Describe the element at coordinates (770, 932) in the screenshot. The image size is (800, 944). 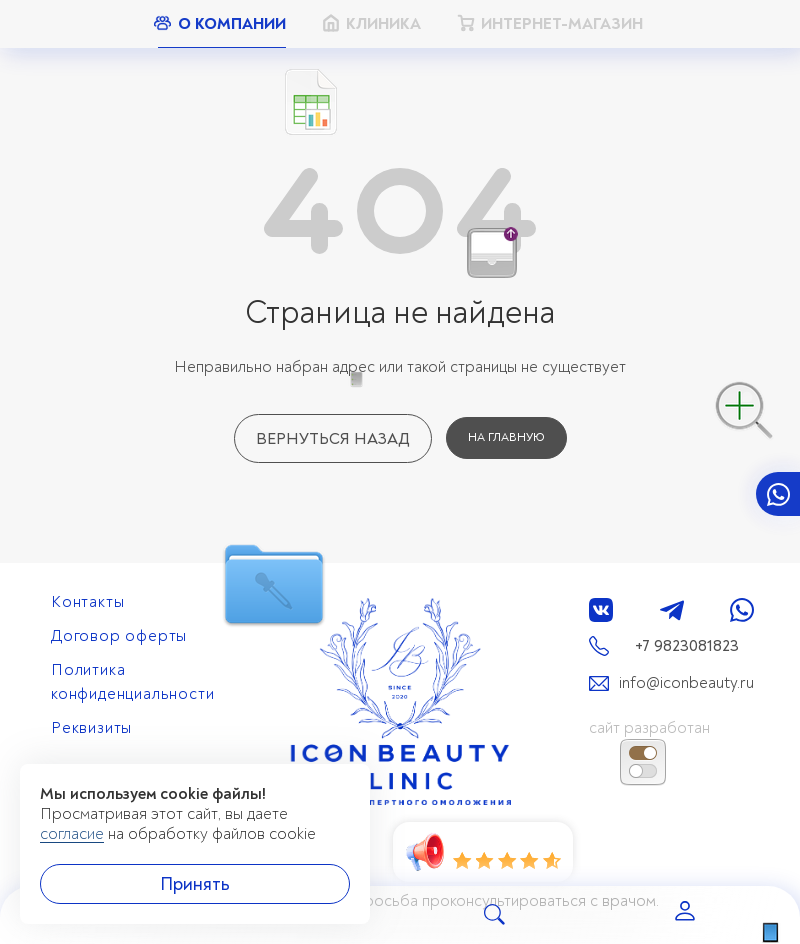
I see `indicates a connected iPad device` at that location.